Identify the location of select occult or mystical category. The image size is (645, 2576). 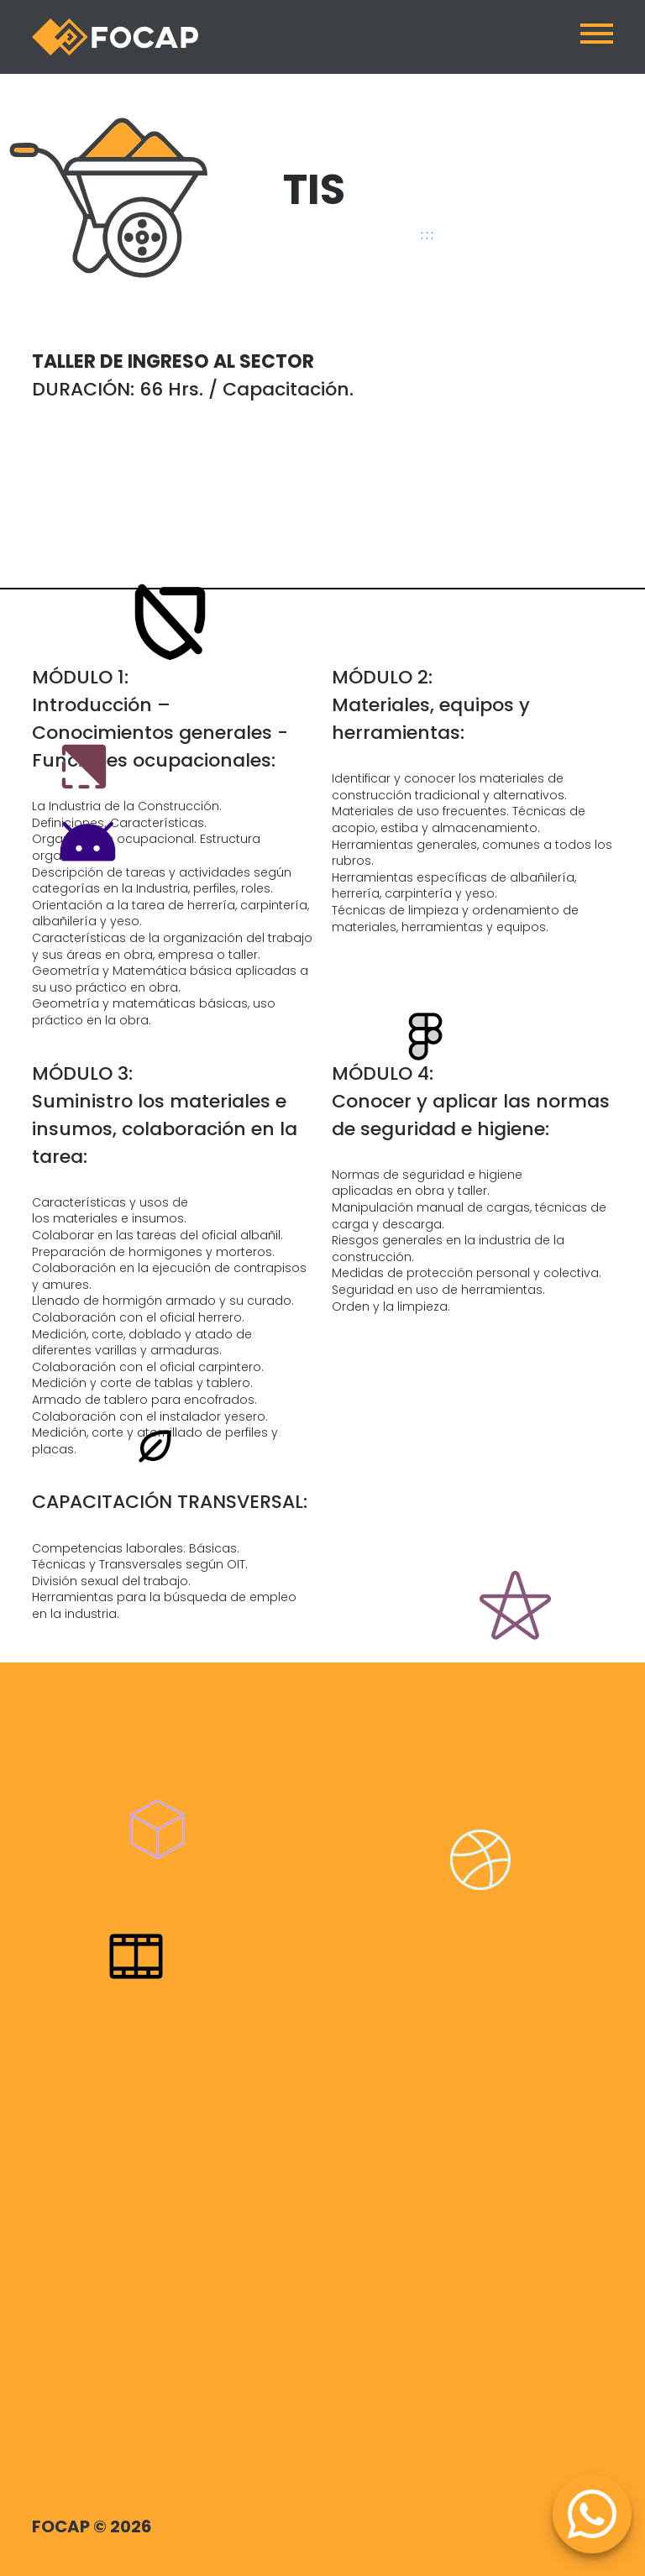
(515, 1609).